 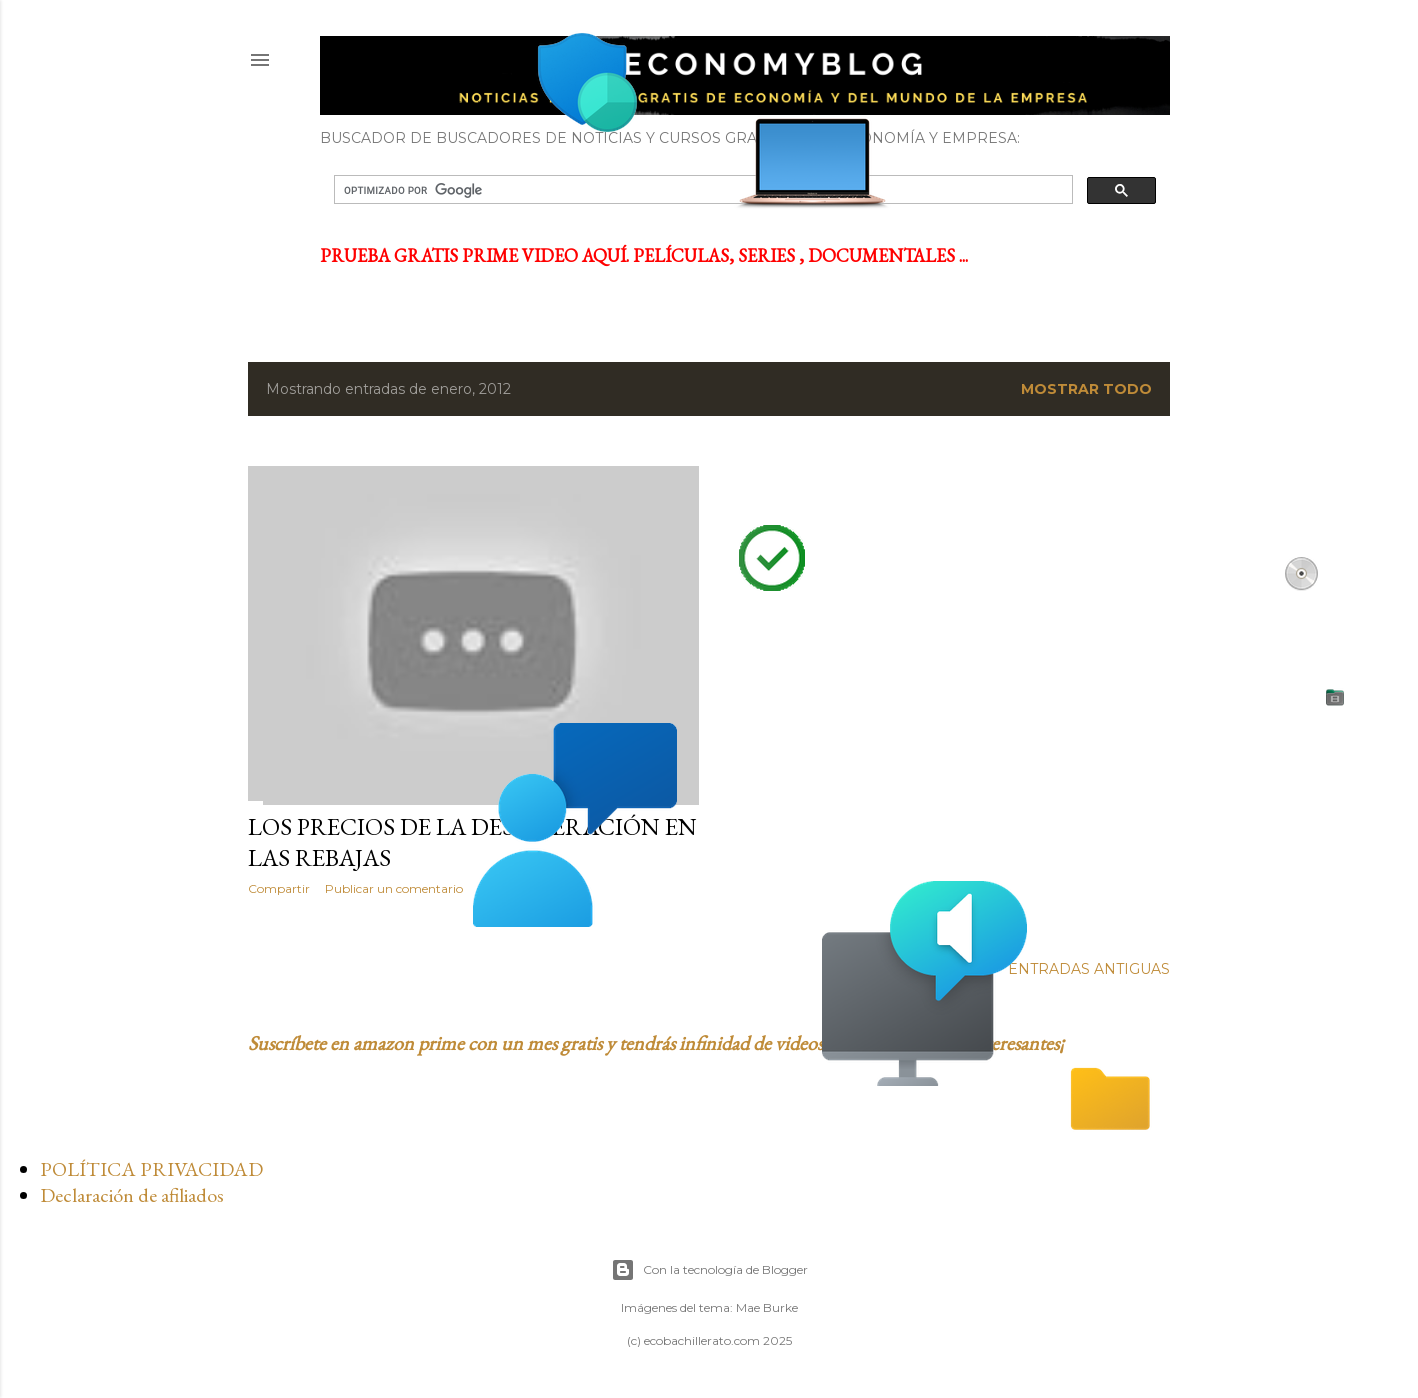 What do you see at coordinates (812, 150) in the screenshot?
I see `represents this macbook air in system settings` at bounding box center [812, 150].